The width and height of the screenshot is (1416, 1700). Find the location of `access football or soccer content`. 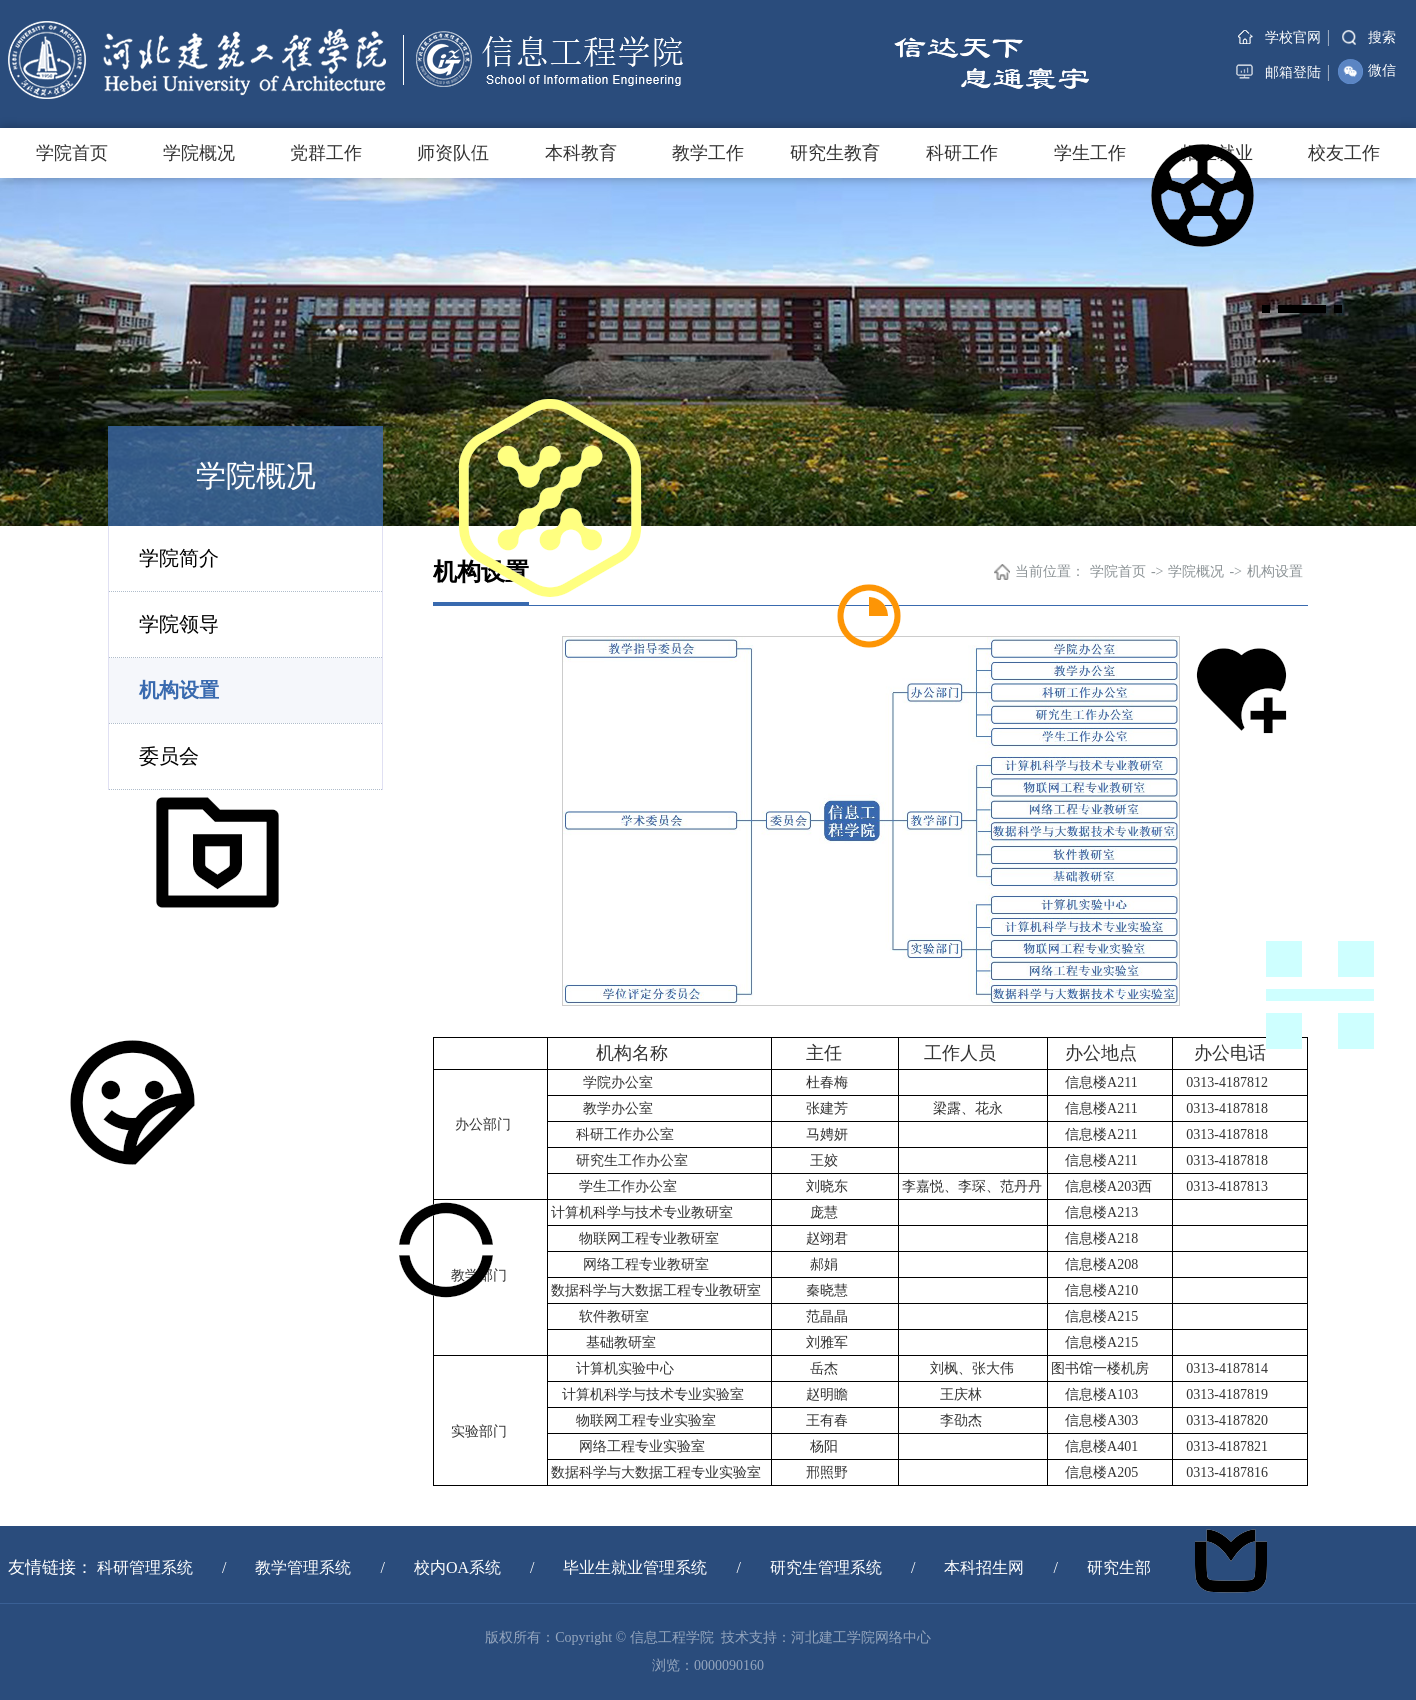

access football or soccer content is located at coordinates (1202, 195).